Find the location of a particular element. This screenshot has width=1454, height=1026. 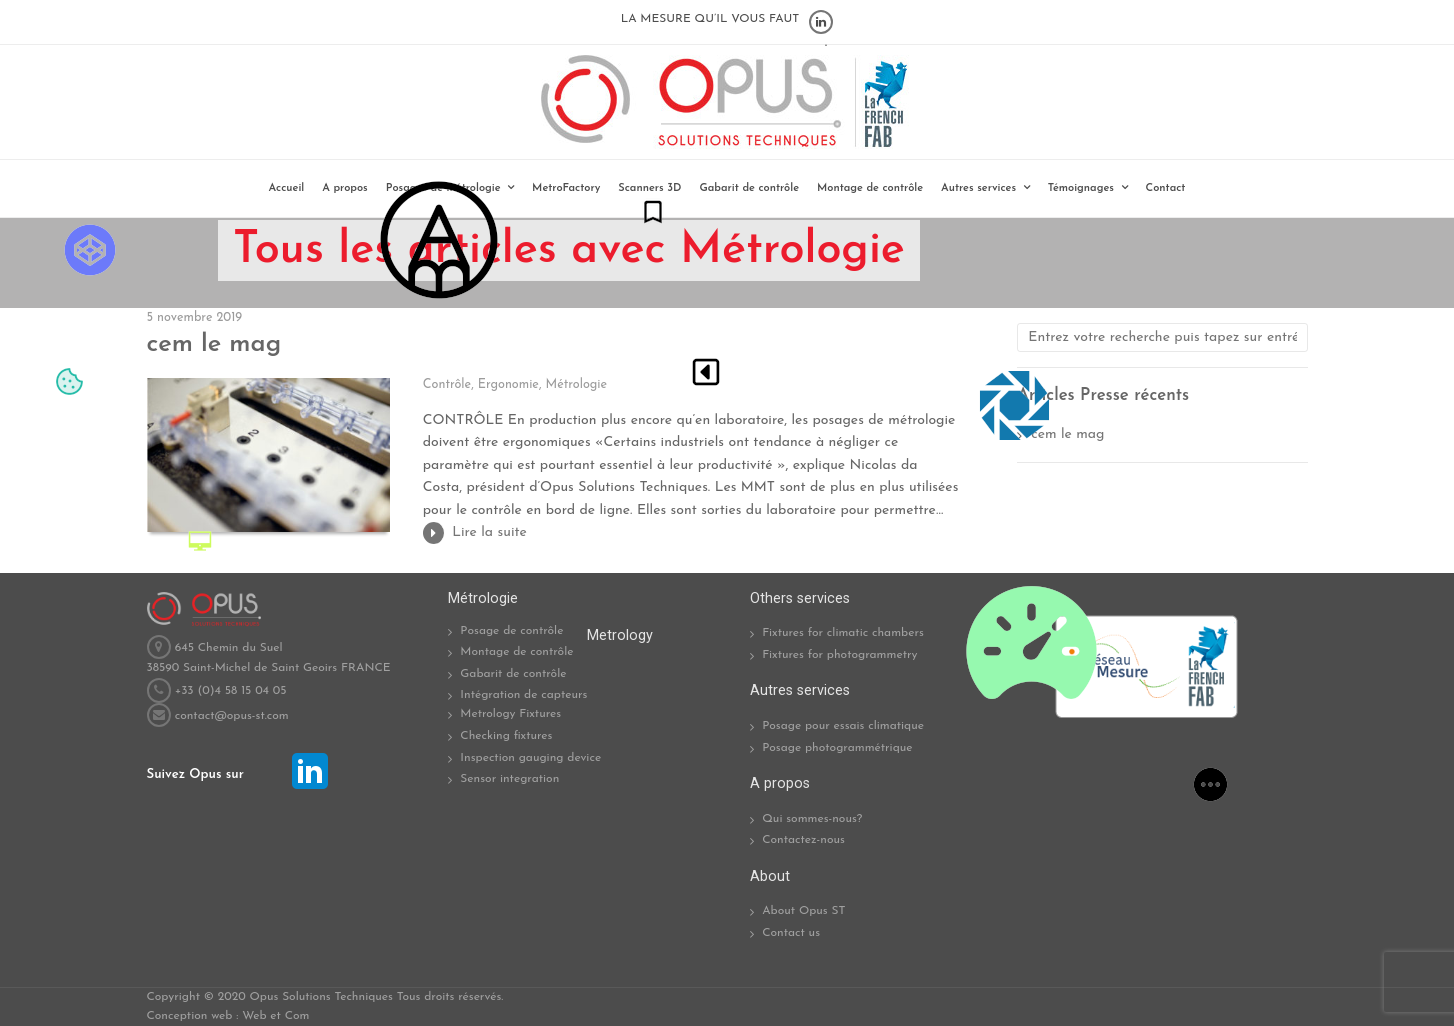

manage cookie preferences and privacy settings is located at coordinates (69, 381).